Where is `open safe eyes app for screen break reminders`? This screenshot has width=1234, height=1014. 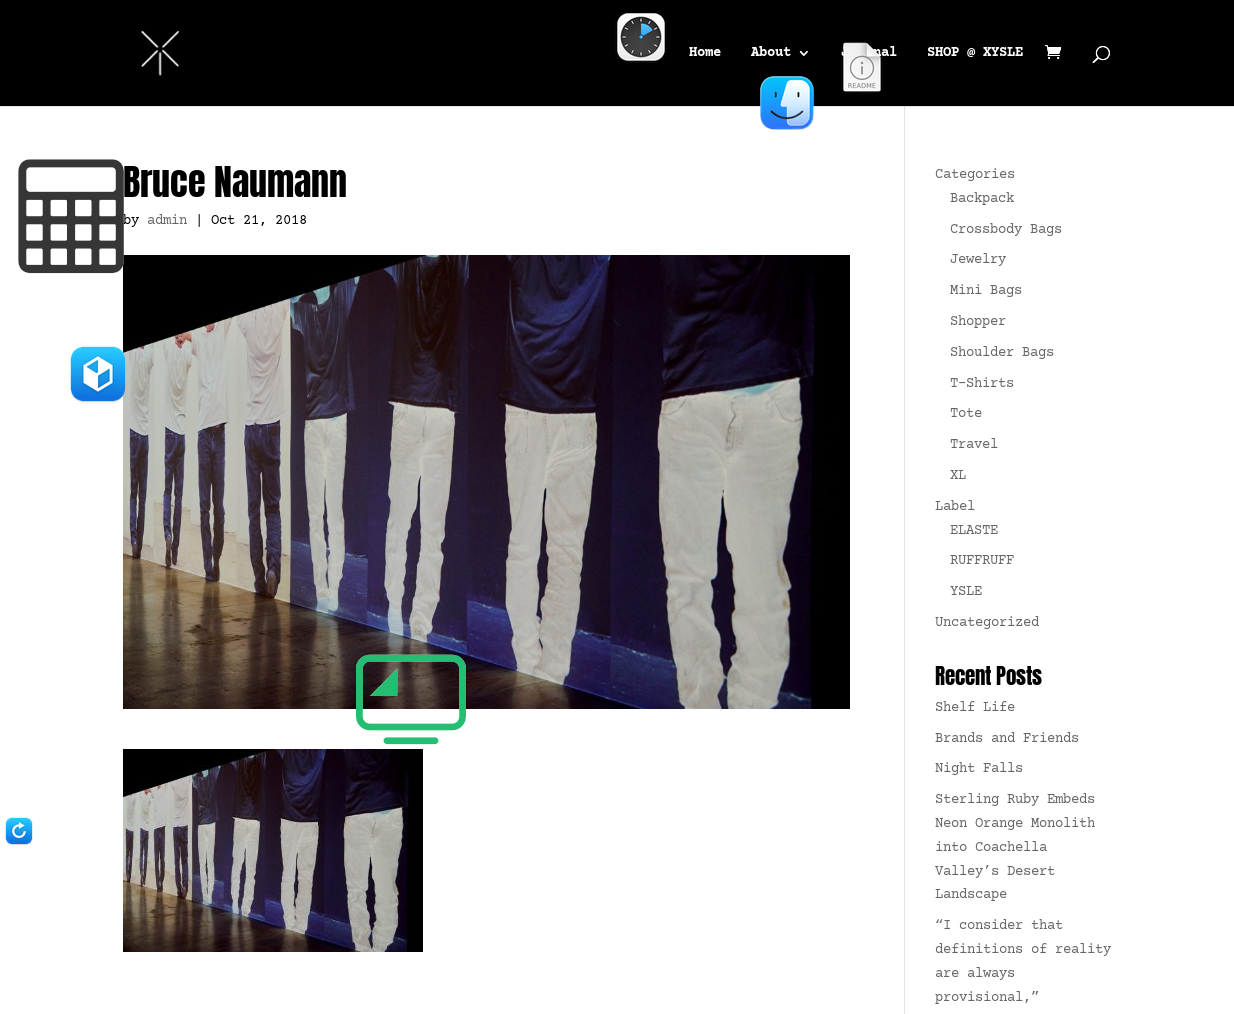
open safe eyes app for screen break reminders is located at coordinates (641, 37).